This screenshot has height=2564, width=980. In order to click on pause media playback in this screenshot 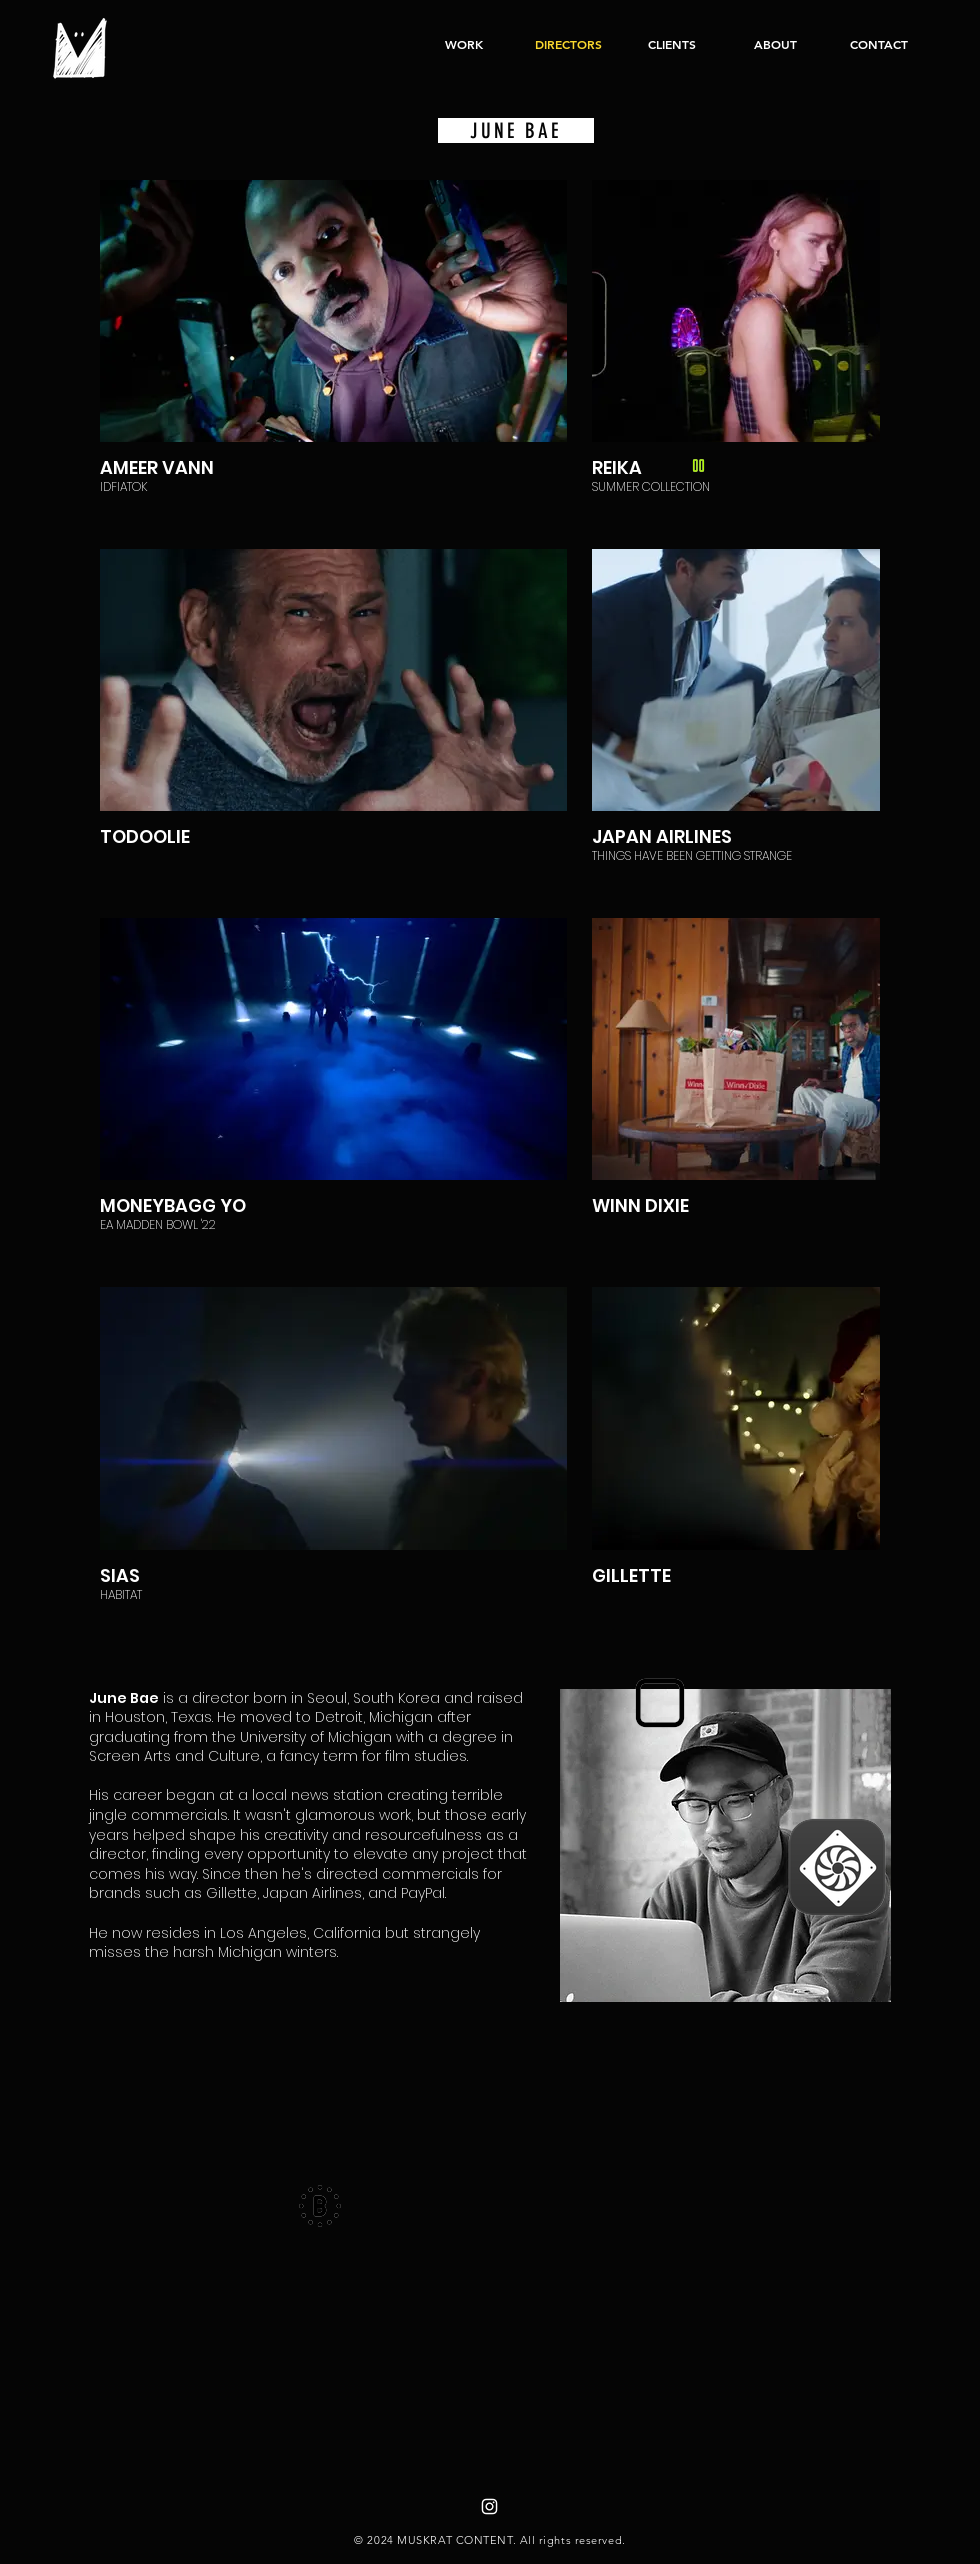, I will do `click(698, 465)`.